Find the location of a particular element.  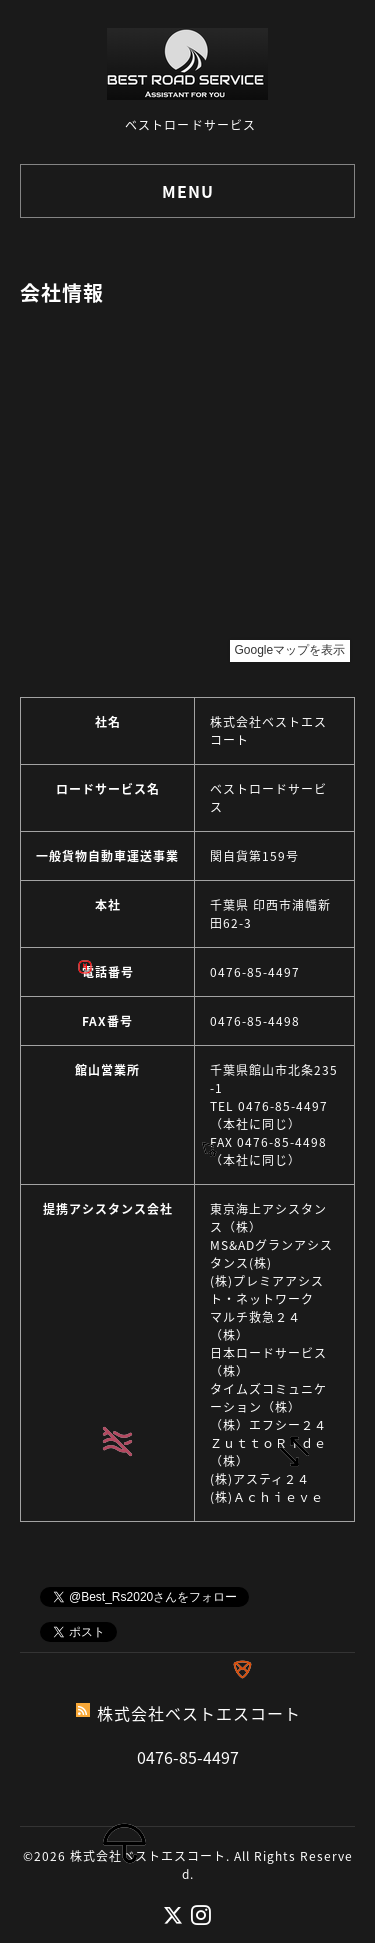

view weather protection or rain forecast is located at coordinates (124, 1843).